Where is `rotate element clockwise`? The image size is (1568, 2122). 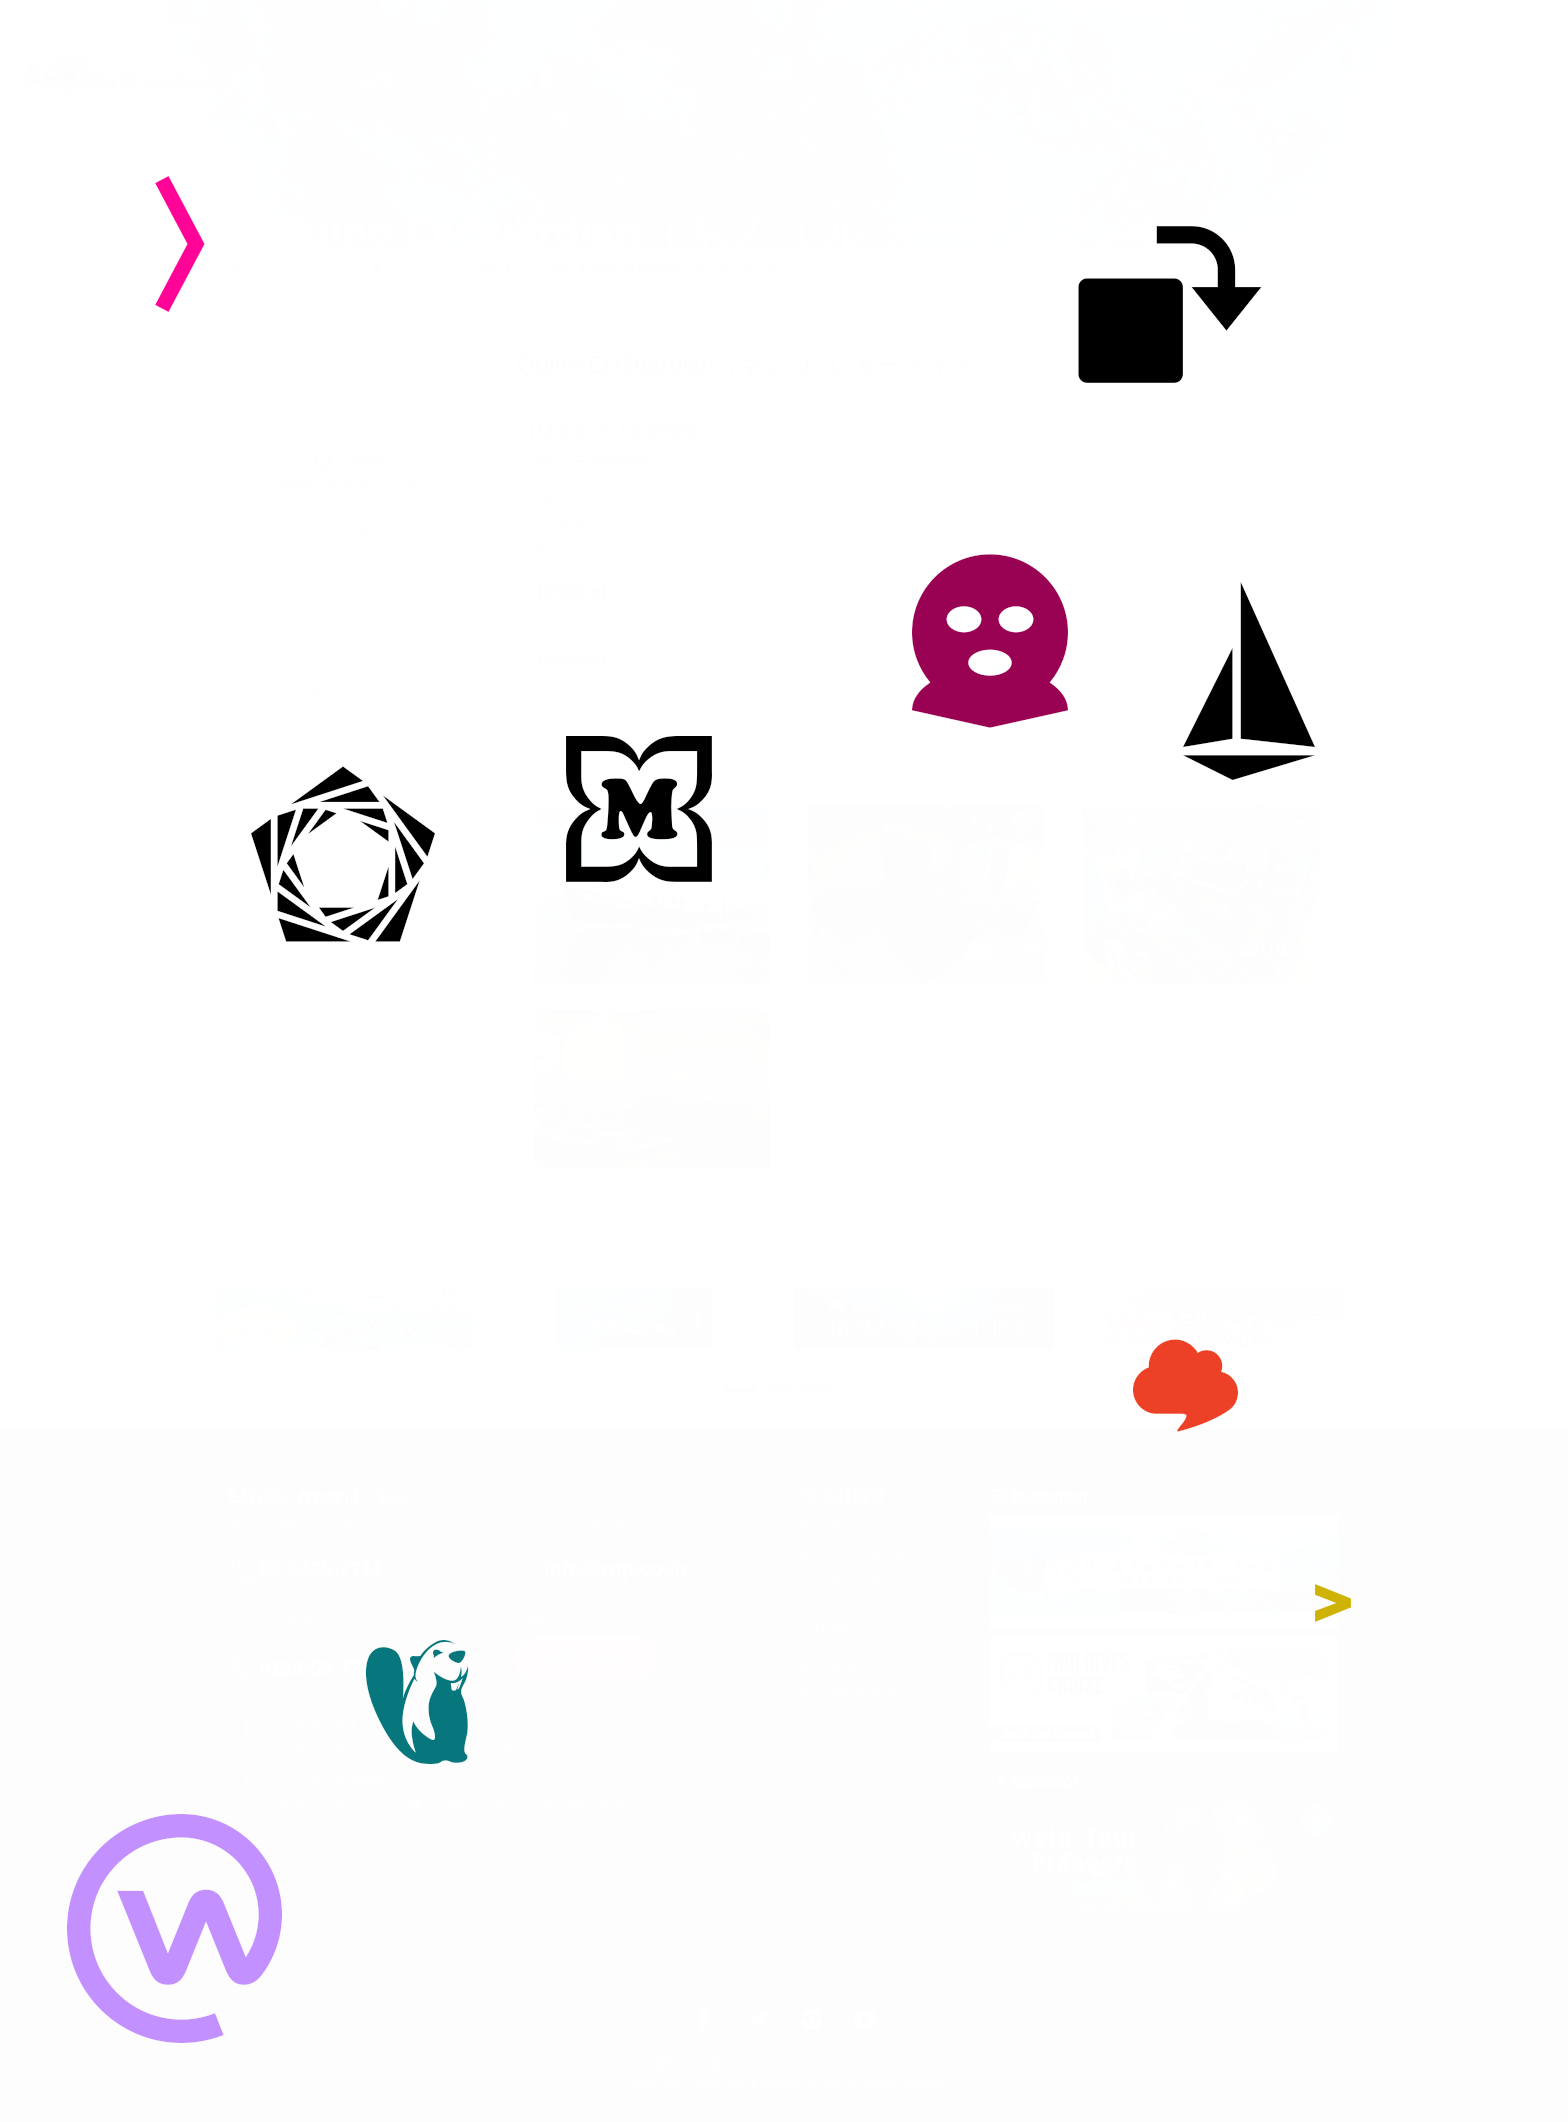
rotate element clockwise is located at coordinates (1165, 304).